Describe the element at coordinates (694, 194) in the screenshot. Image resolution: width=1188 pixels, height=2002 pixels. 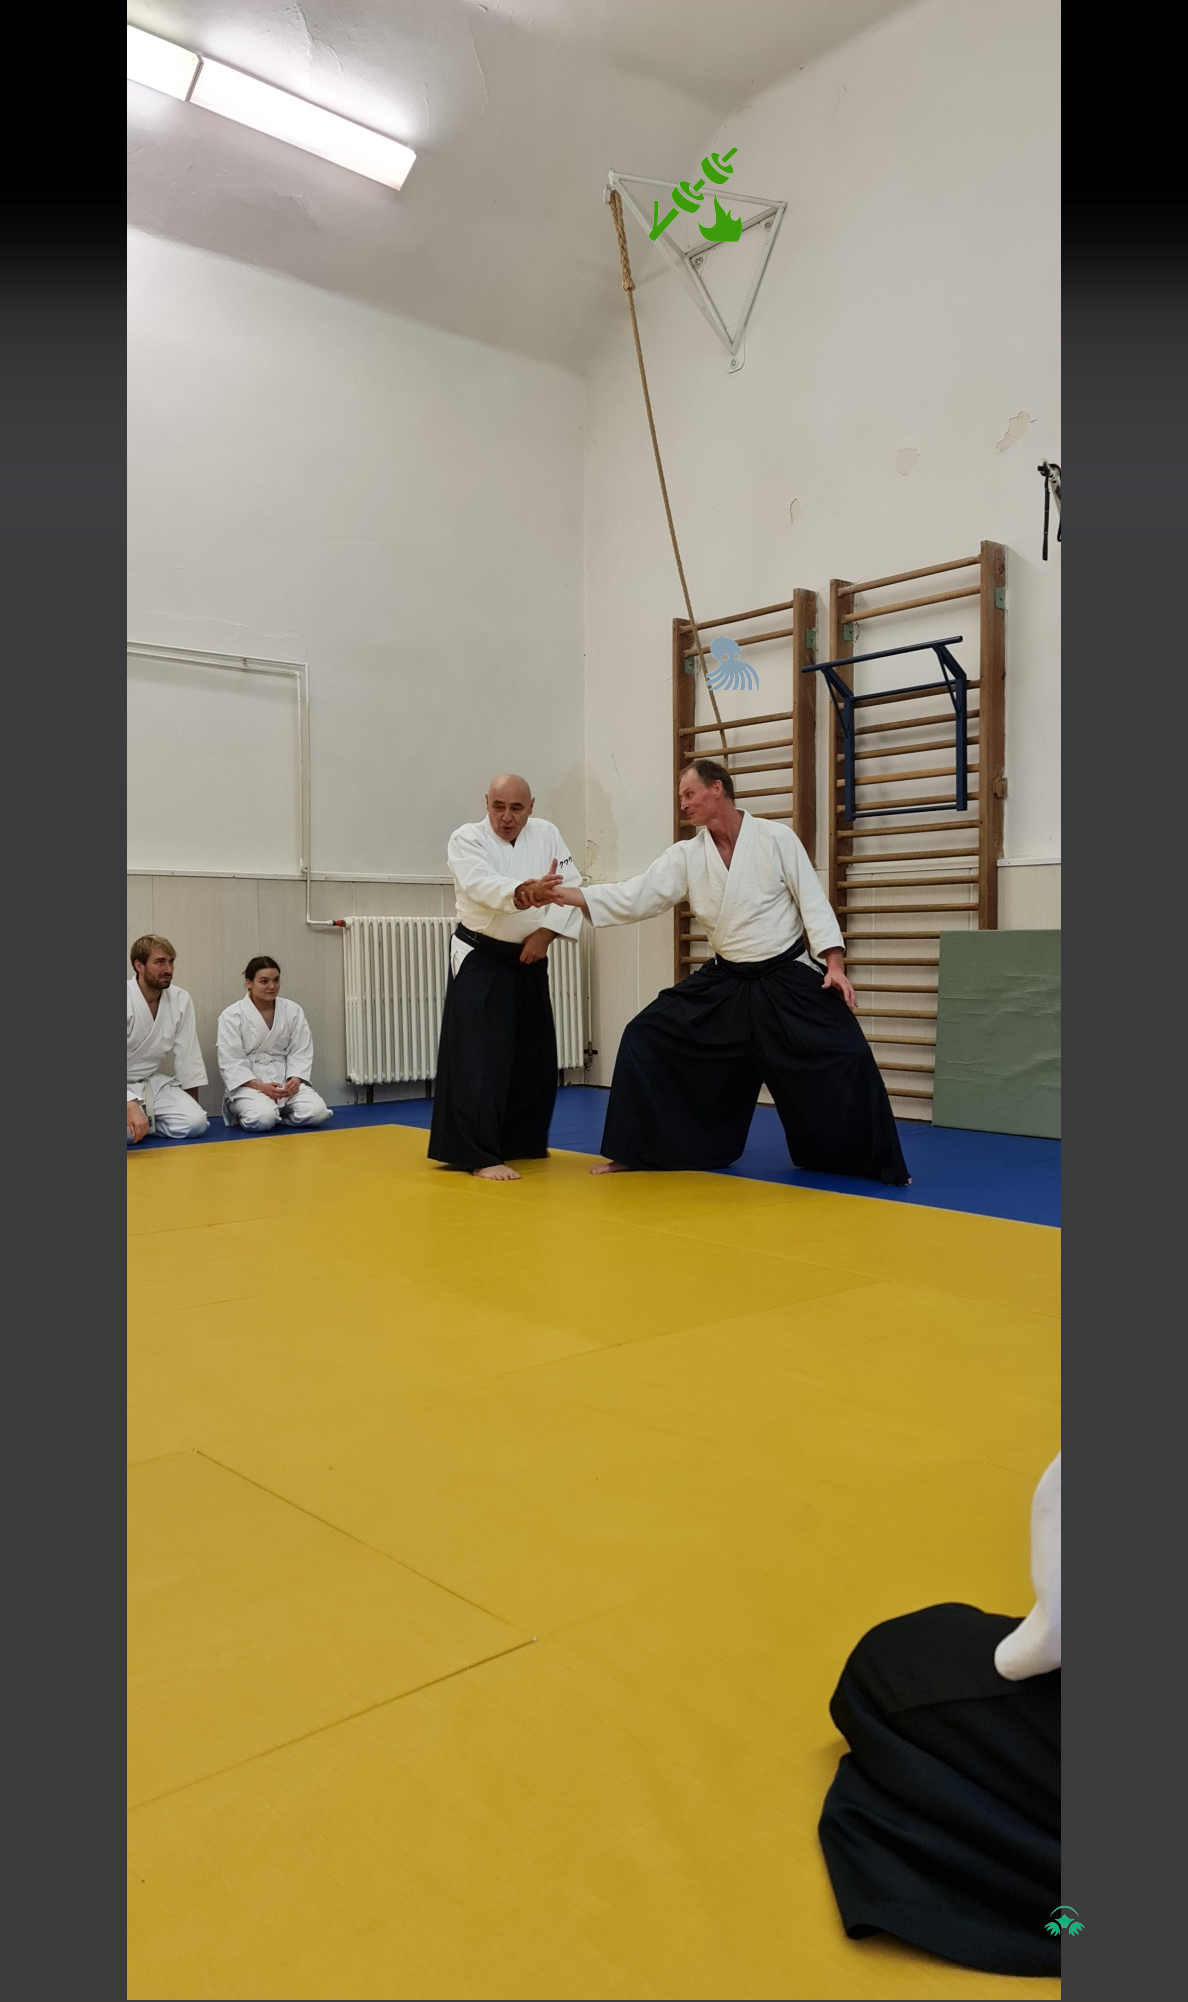
I see `roast marshmallows over a campfire` at that location.